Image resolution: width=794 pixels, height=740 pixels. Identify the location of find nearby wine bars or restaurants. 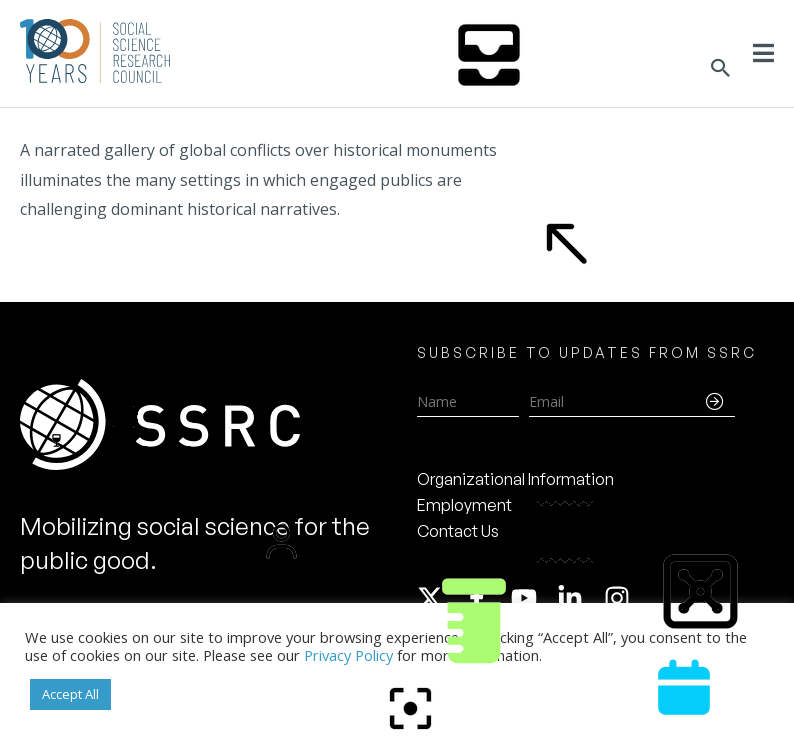
(56, 440).